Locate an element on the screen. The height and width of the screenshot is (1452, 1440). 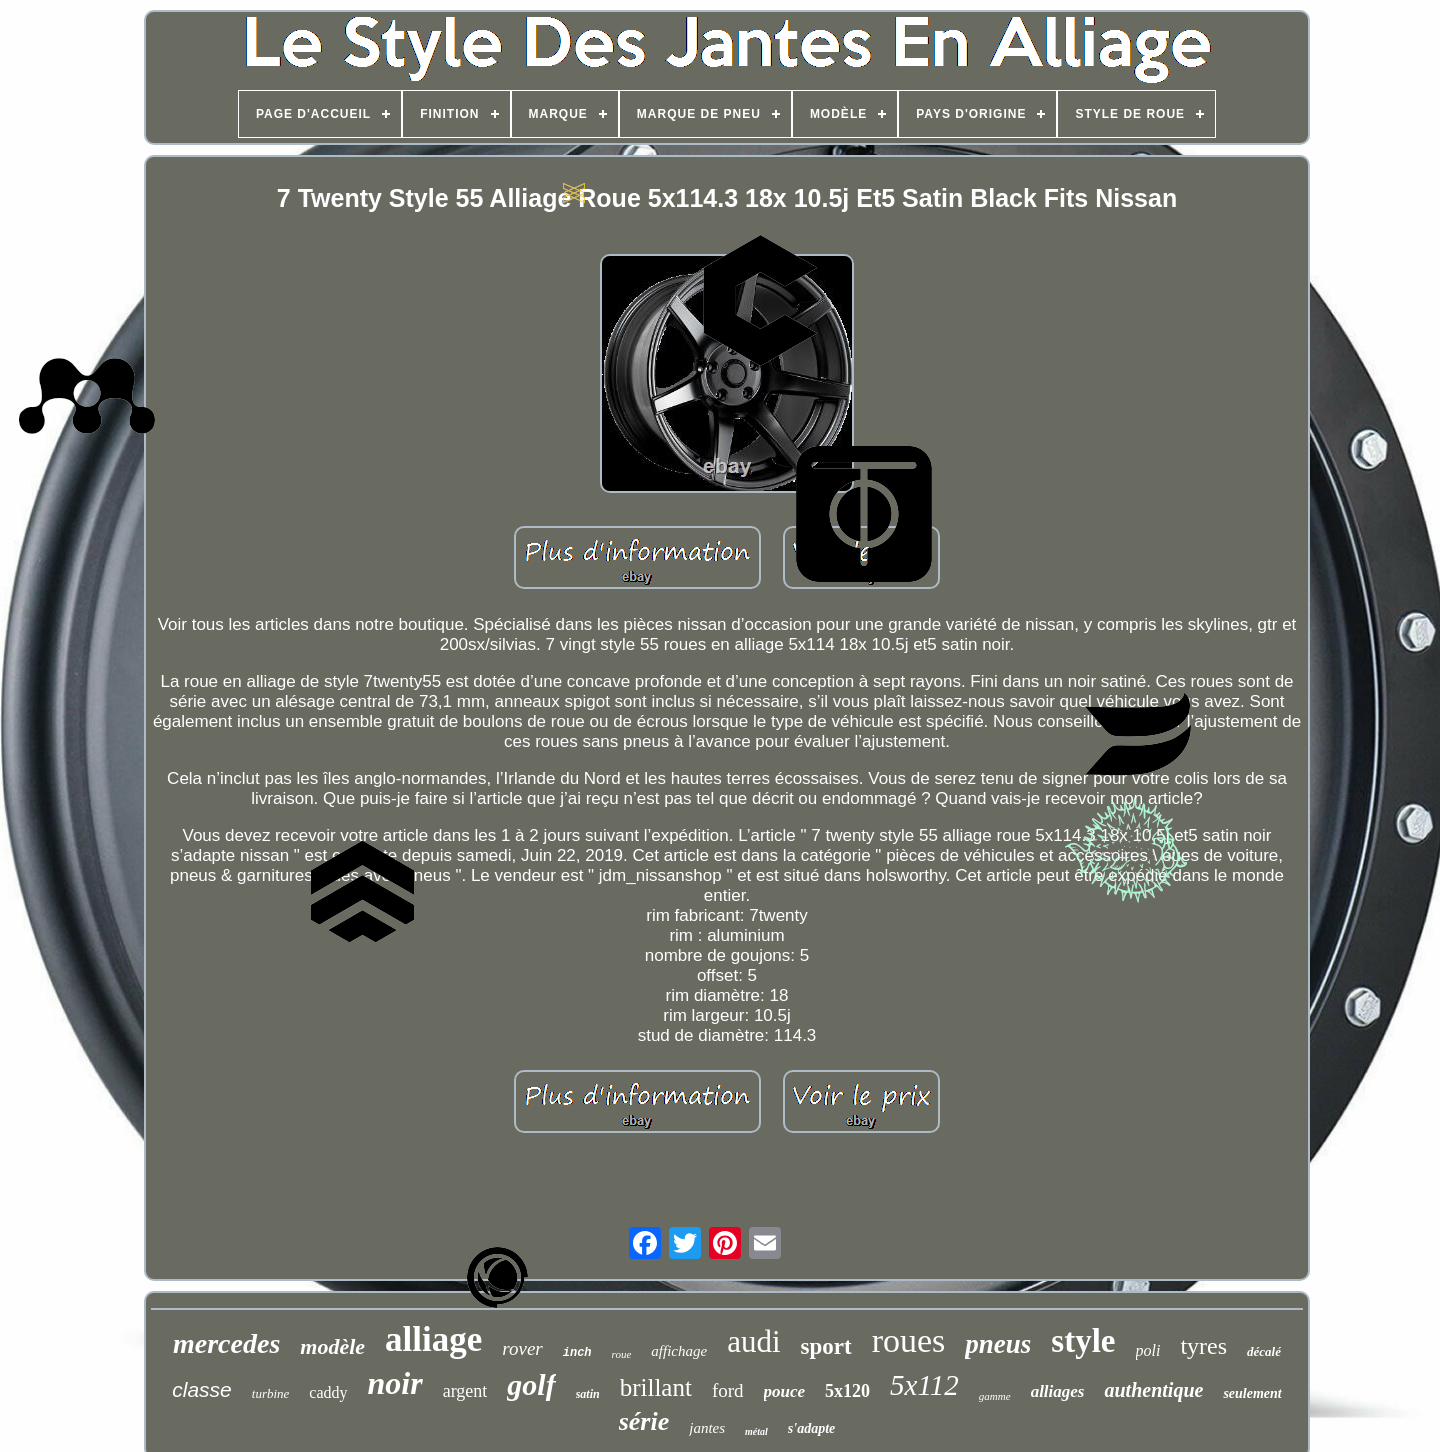
open koyeb cloud platform is located at coordinates (362, 891).